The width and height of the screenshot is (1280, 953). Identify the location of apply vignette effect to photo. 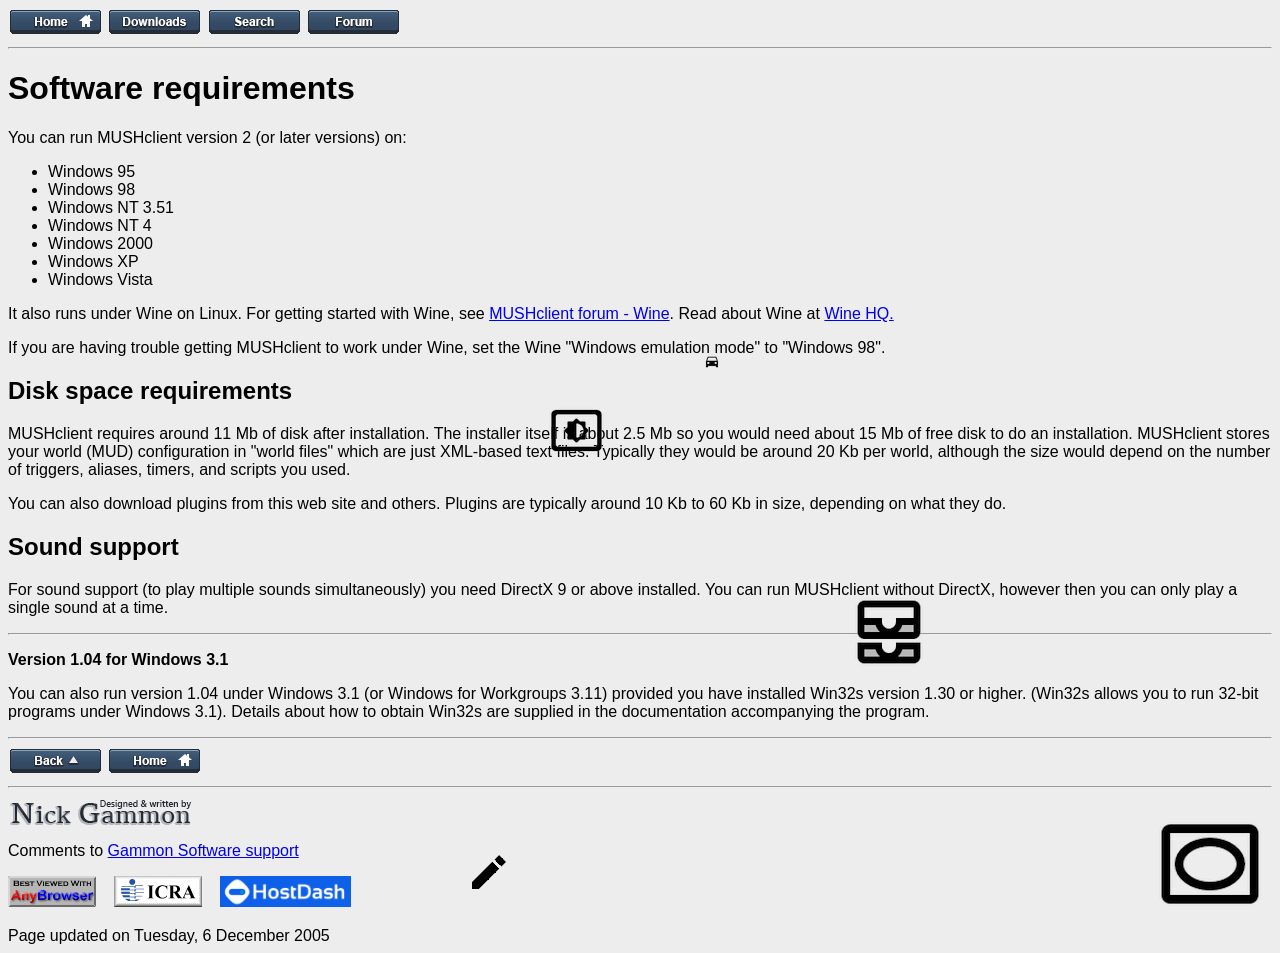
(1210, 864).